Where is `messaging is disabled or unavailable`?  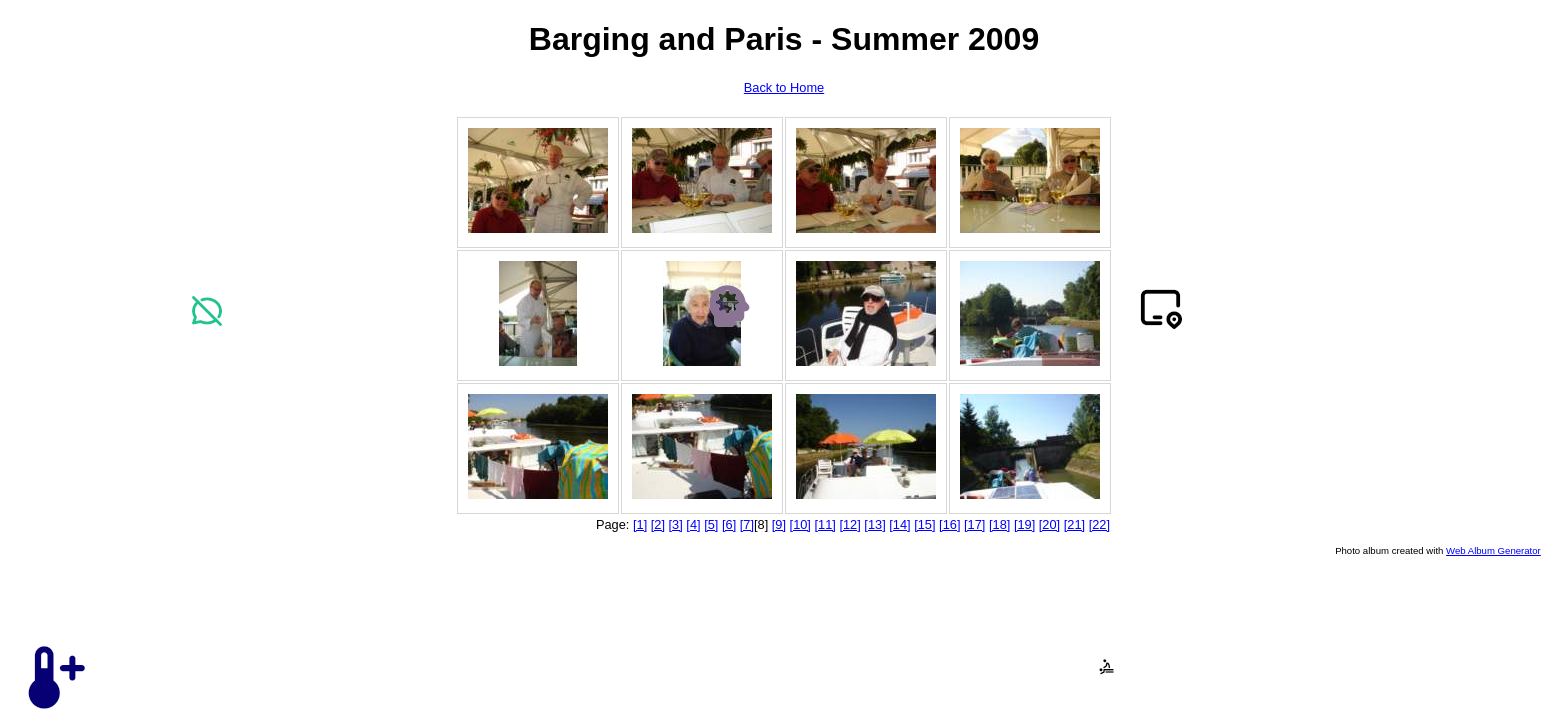 messaging is disabled or unavailable is located at coordinates (207, 311).